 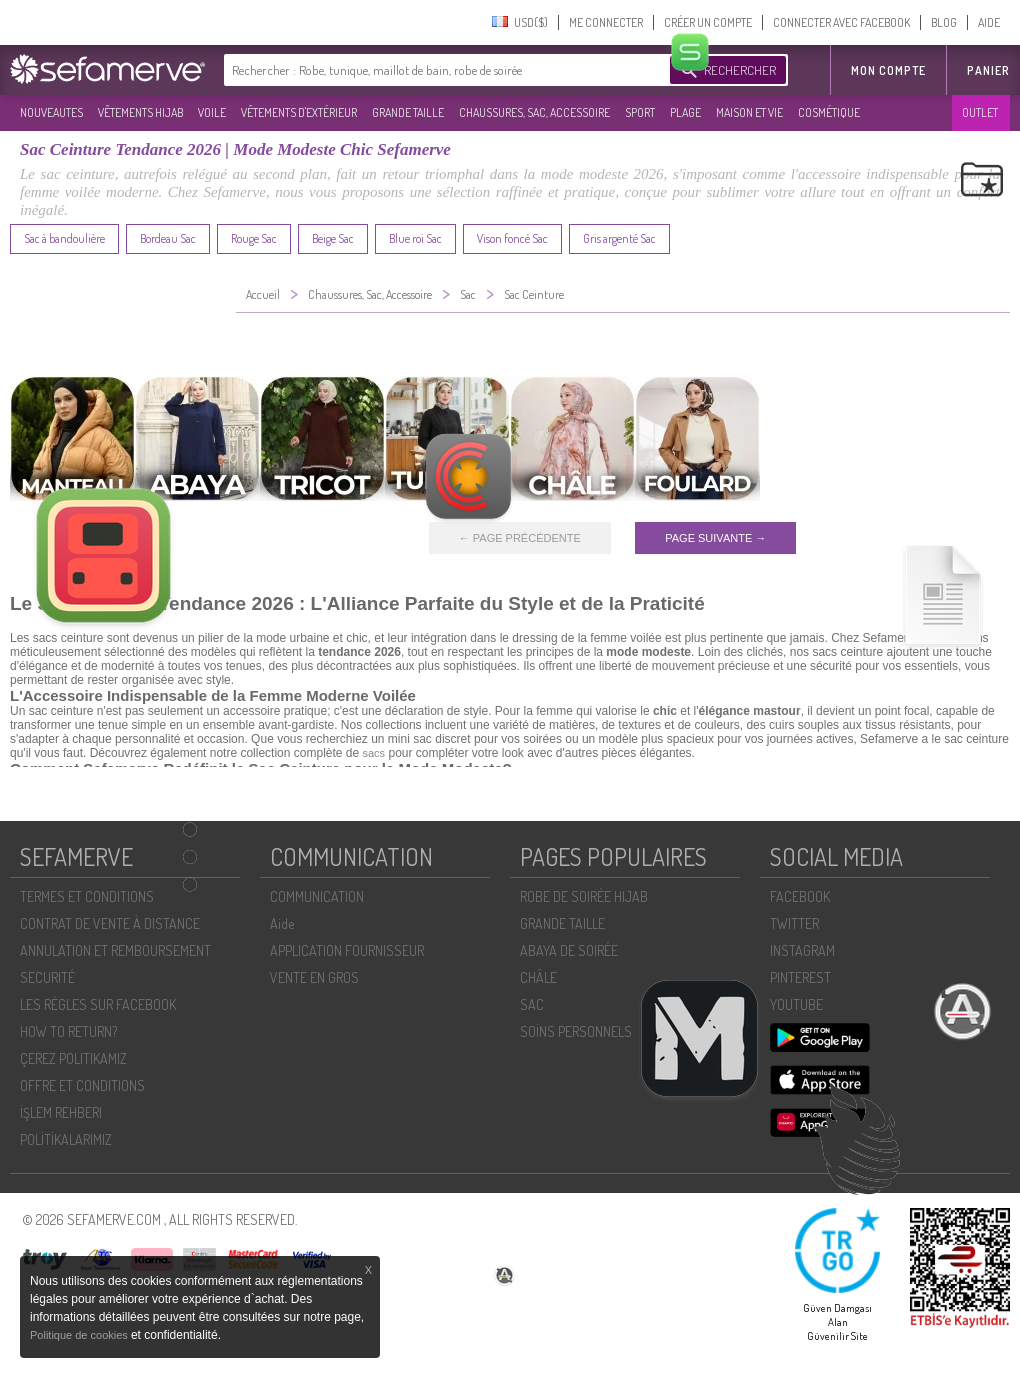 What do you see at coordinates (962, 1011) in the screenshot?
I see `open the software update manager` at bounding box center [962, 1011].